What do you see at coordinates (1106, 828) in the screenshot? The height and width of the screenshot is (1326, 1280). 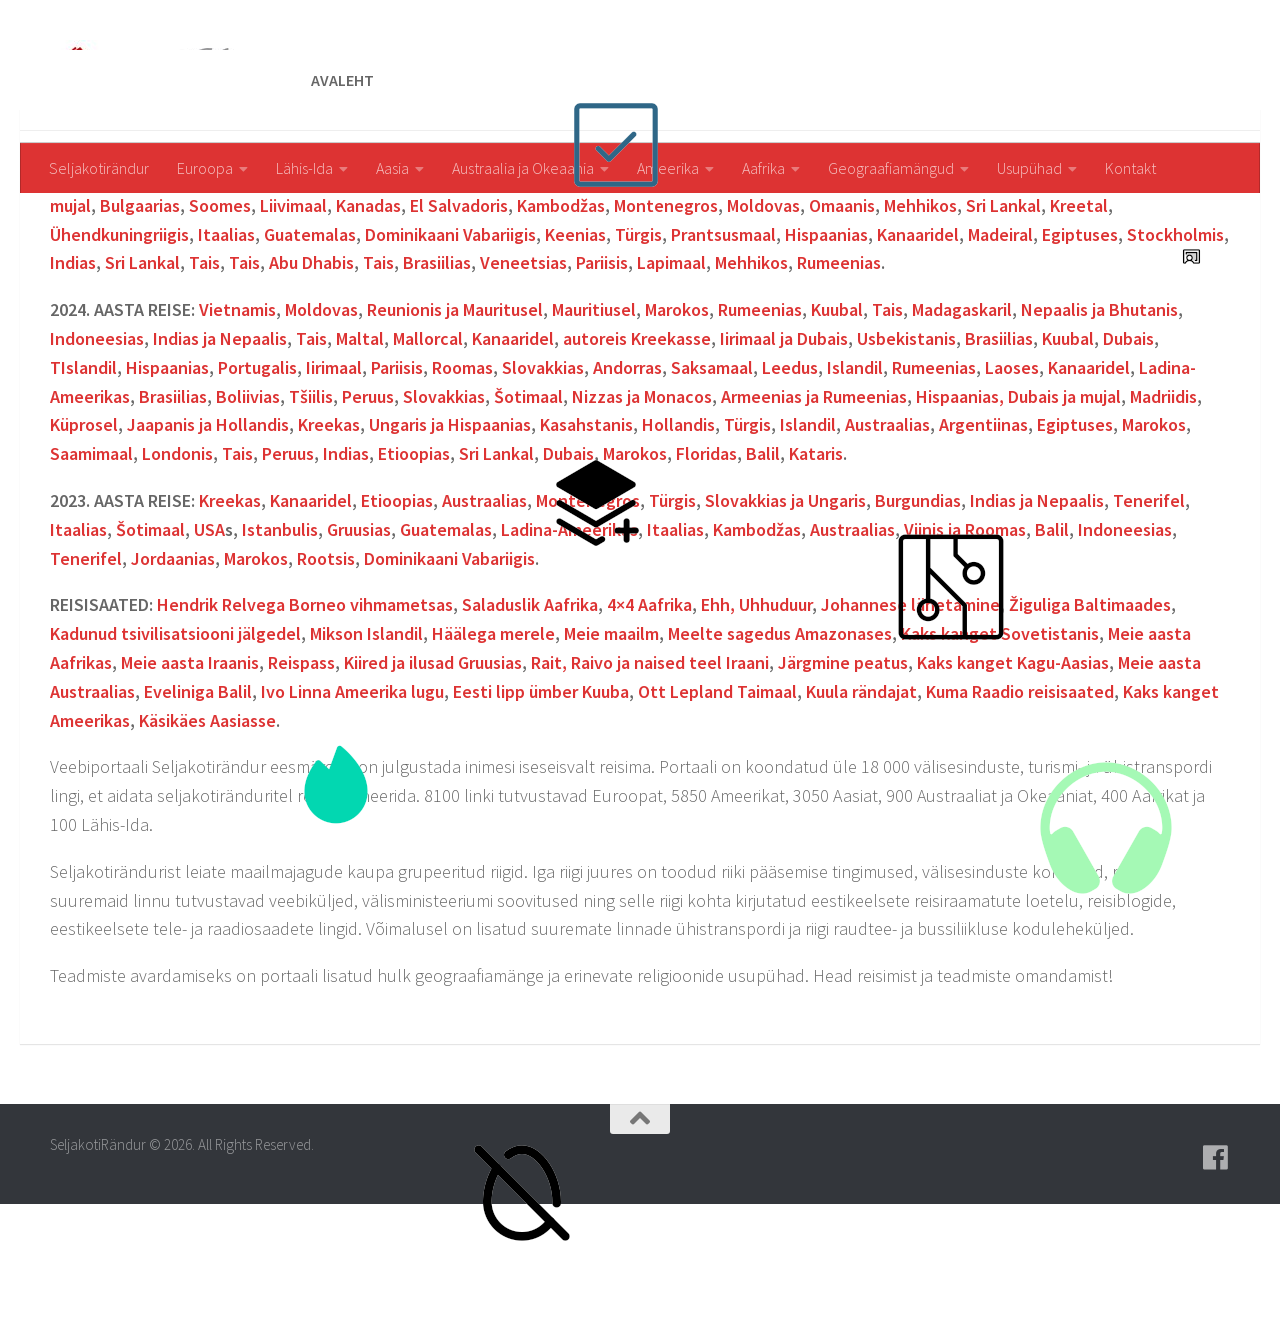 I see `contact customer support` at bounding box center [1106, 828].